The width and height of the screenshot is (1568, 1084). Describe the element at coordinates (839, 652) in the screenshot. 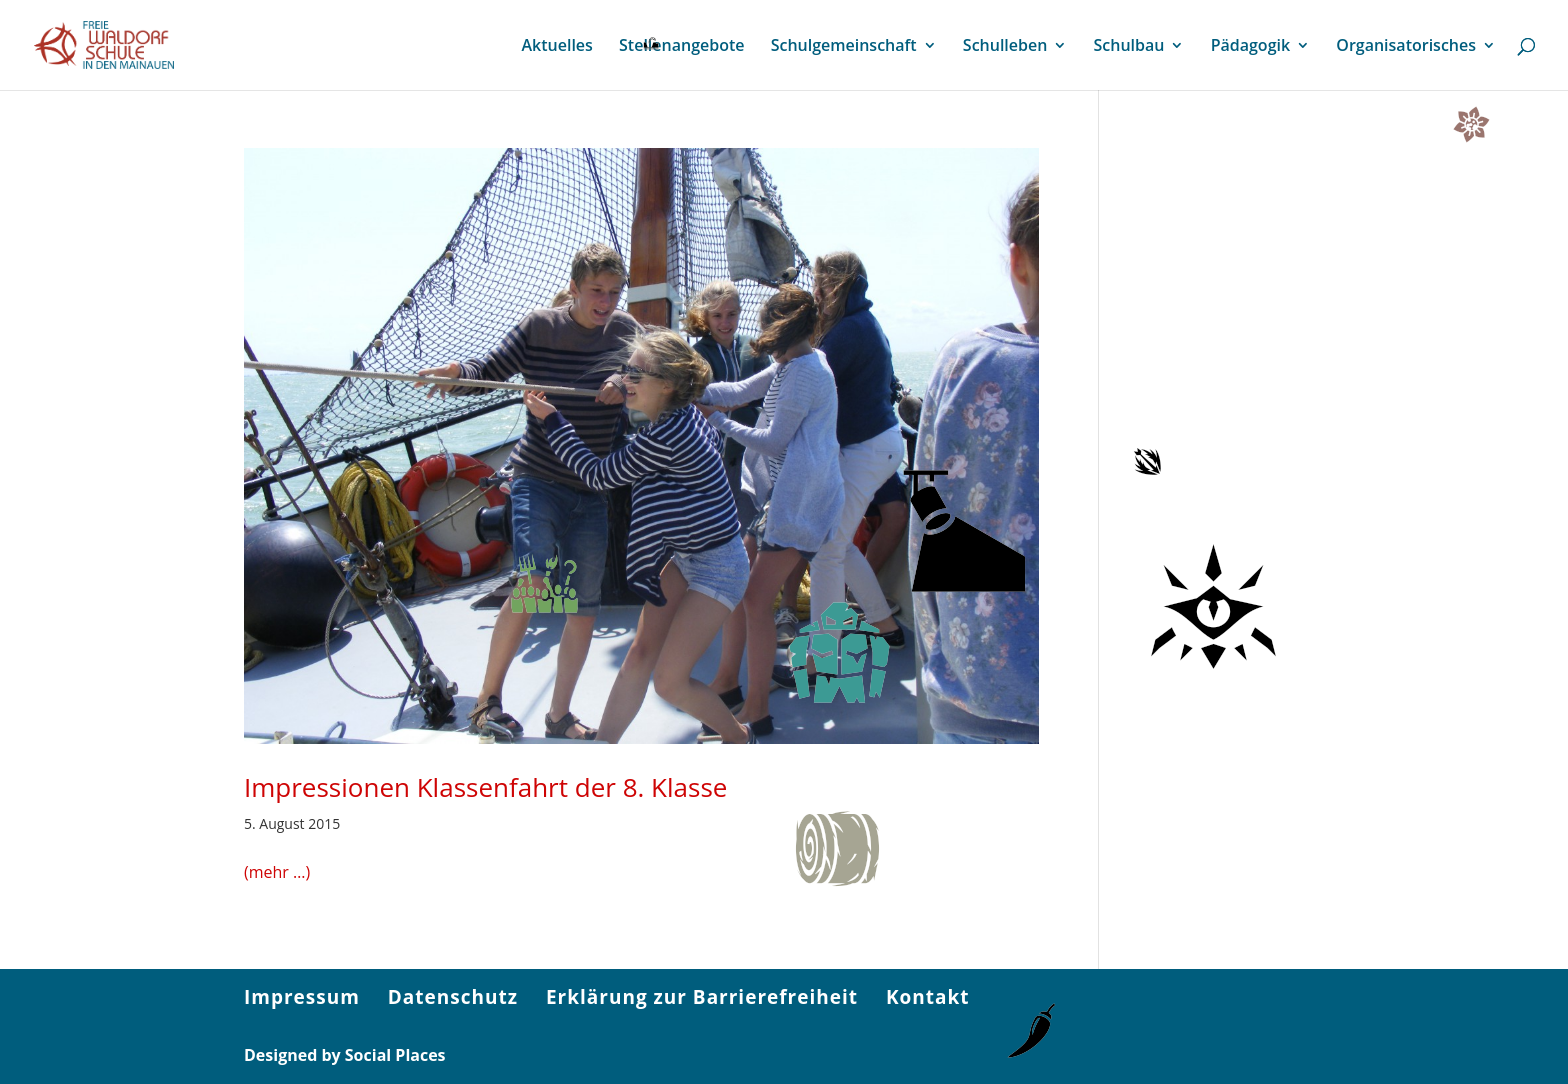

I see `summon or deploy a rock golem unit` at that location.